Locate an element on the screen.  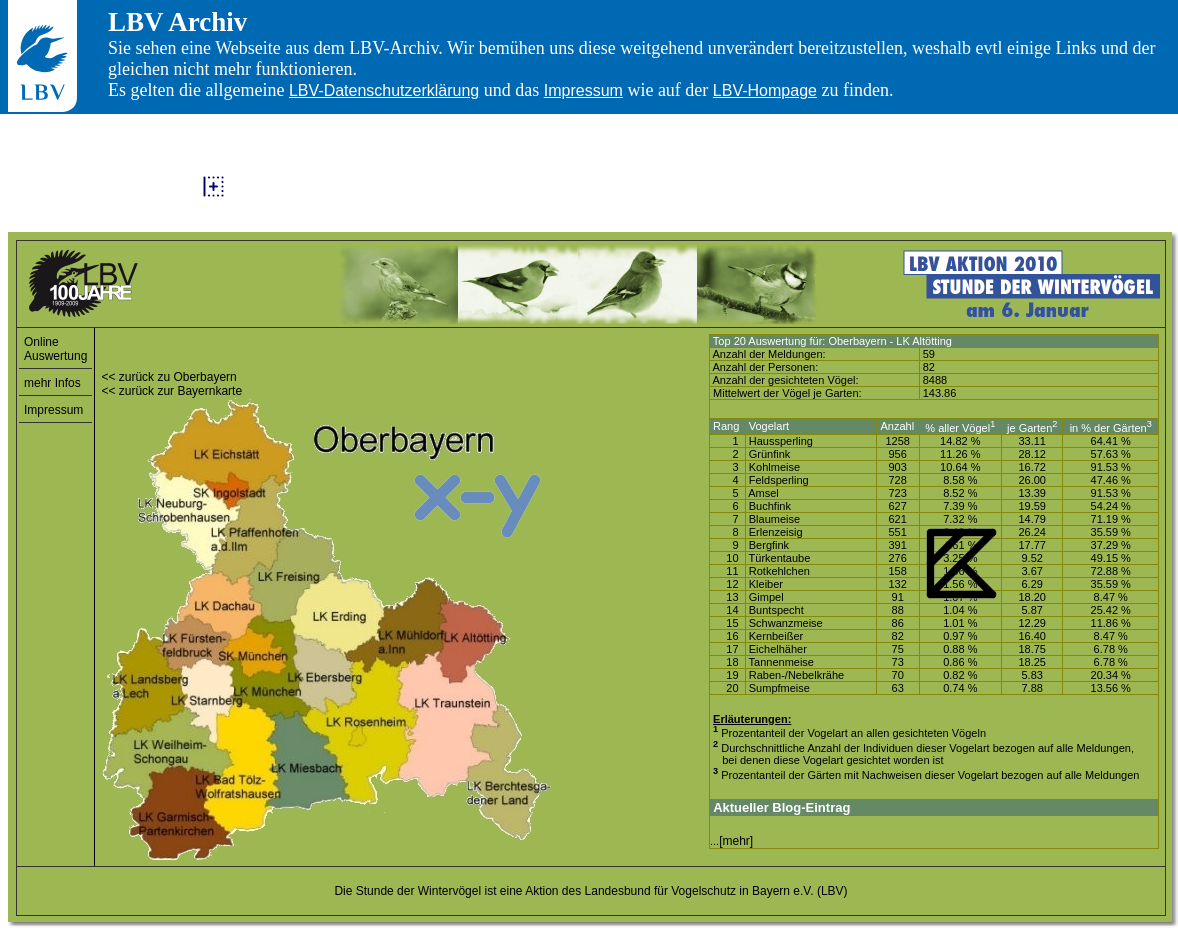
indicates kotlin programming language is located at coordinates (961, 563).